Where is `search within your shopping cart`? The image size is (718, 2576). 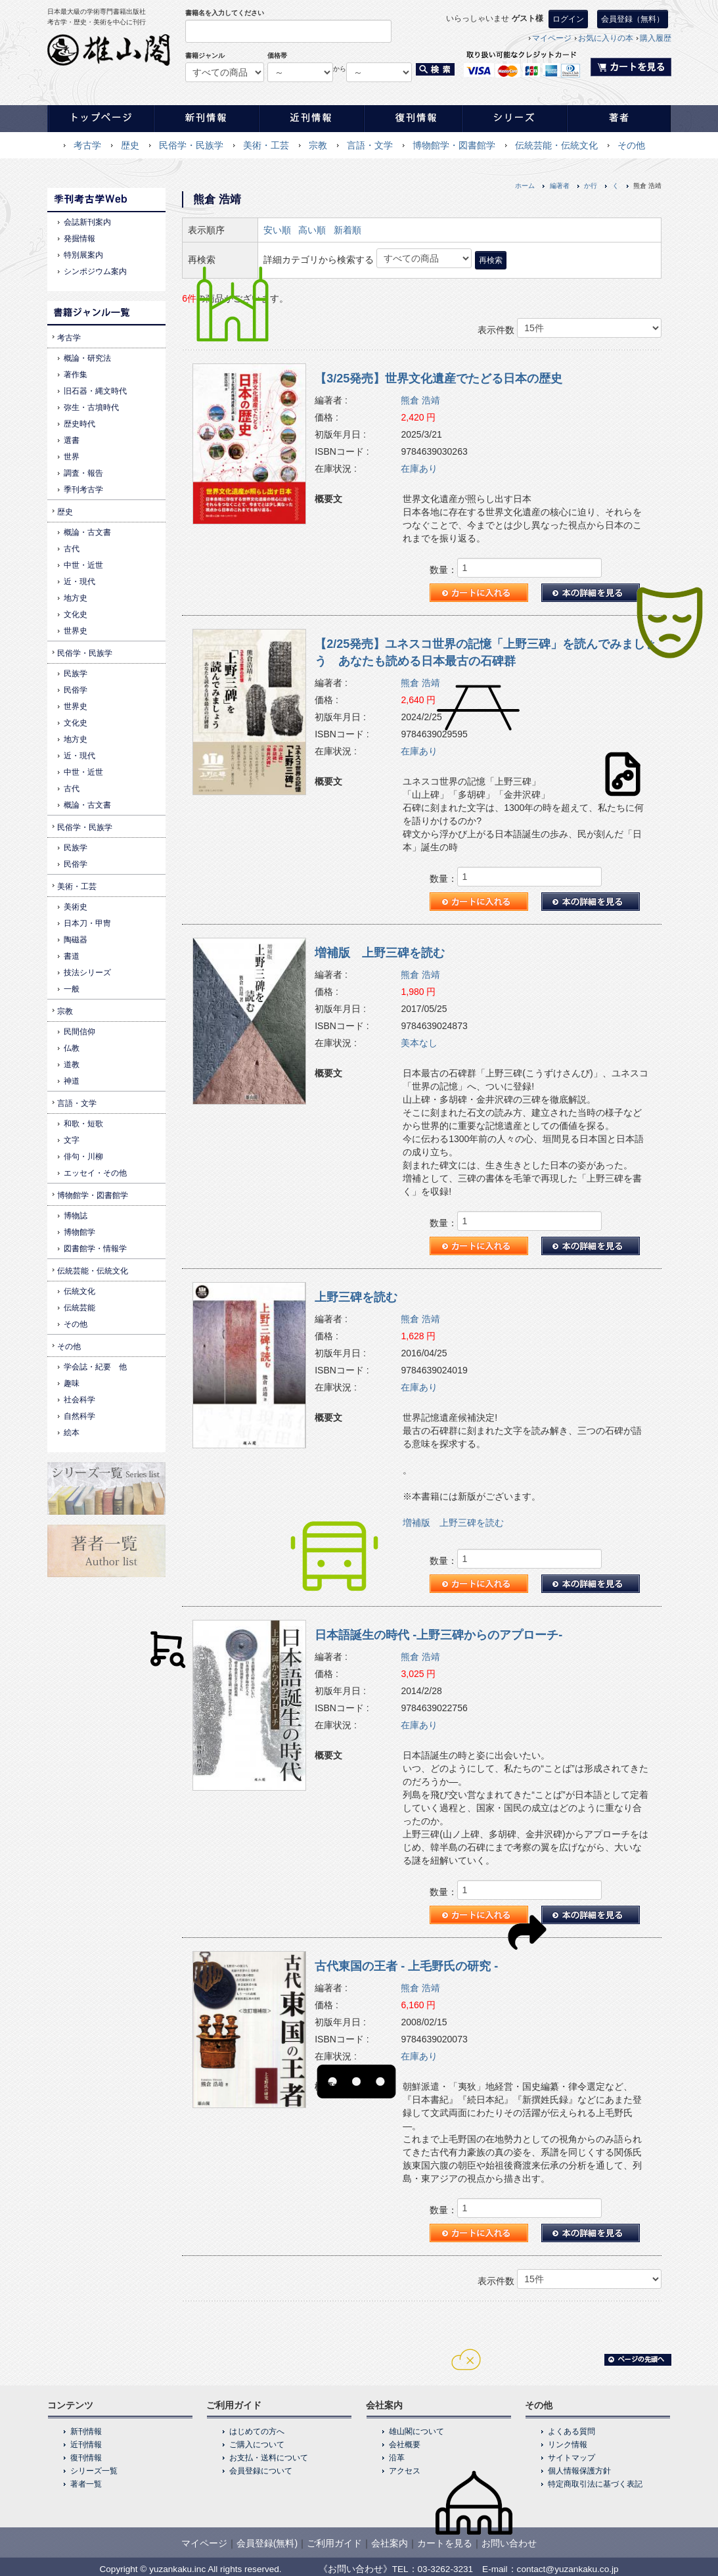 search within your shopping cart is located at coordinates (166, 1649).